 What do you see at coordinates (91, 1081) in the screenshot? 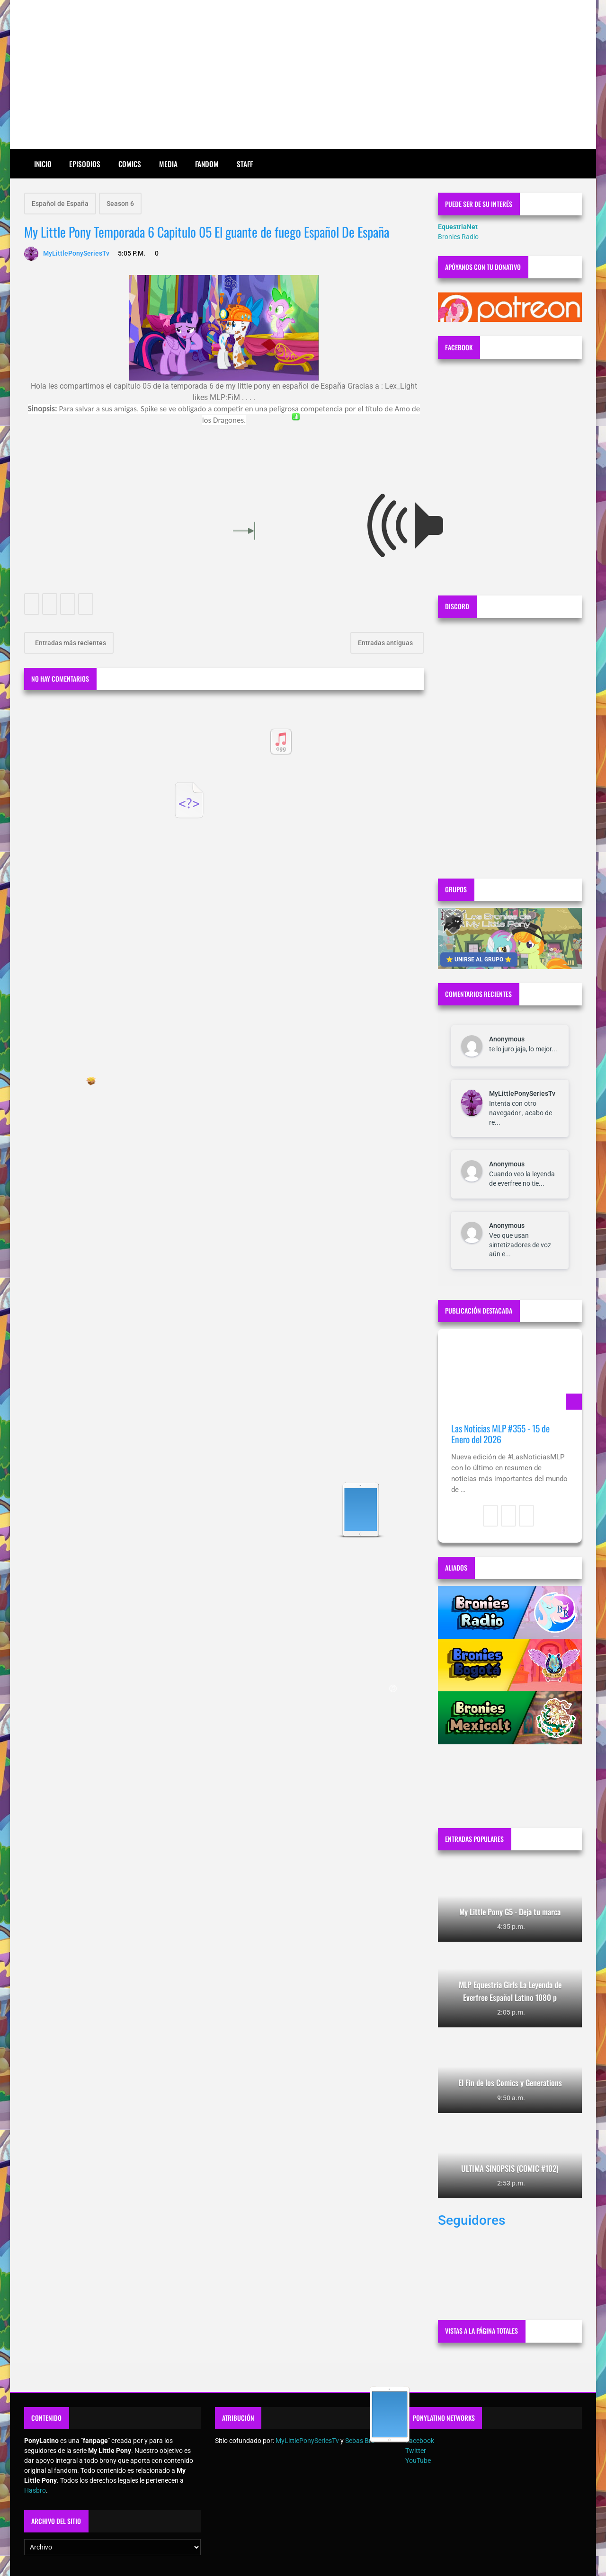
I see `open installer package` at bounding box center [91, 1081].